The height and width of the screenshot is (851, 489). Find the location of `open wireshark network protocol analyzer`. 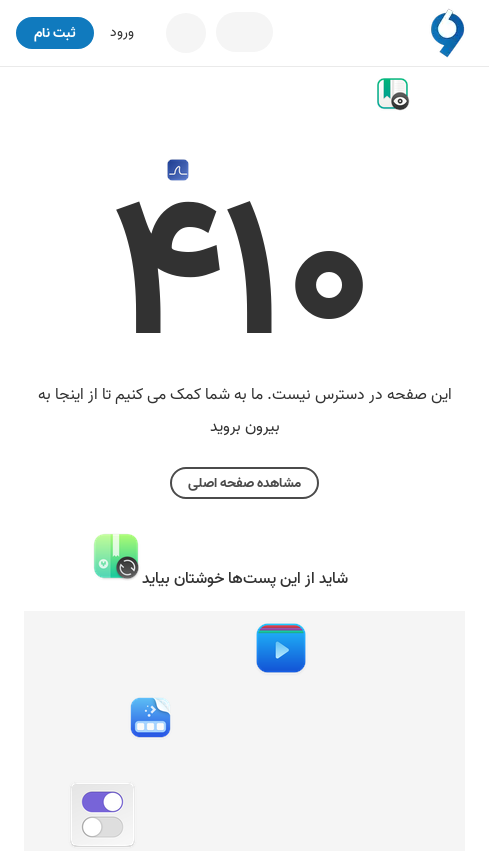

open wireshark network protocol analyzer is located at coordinates (178, 170).